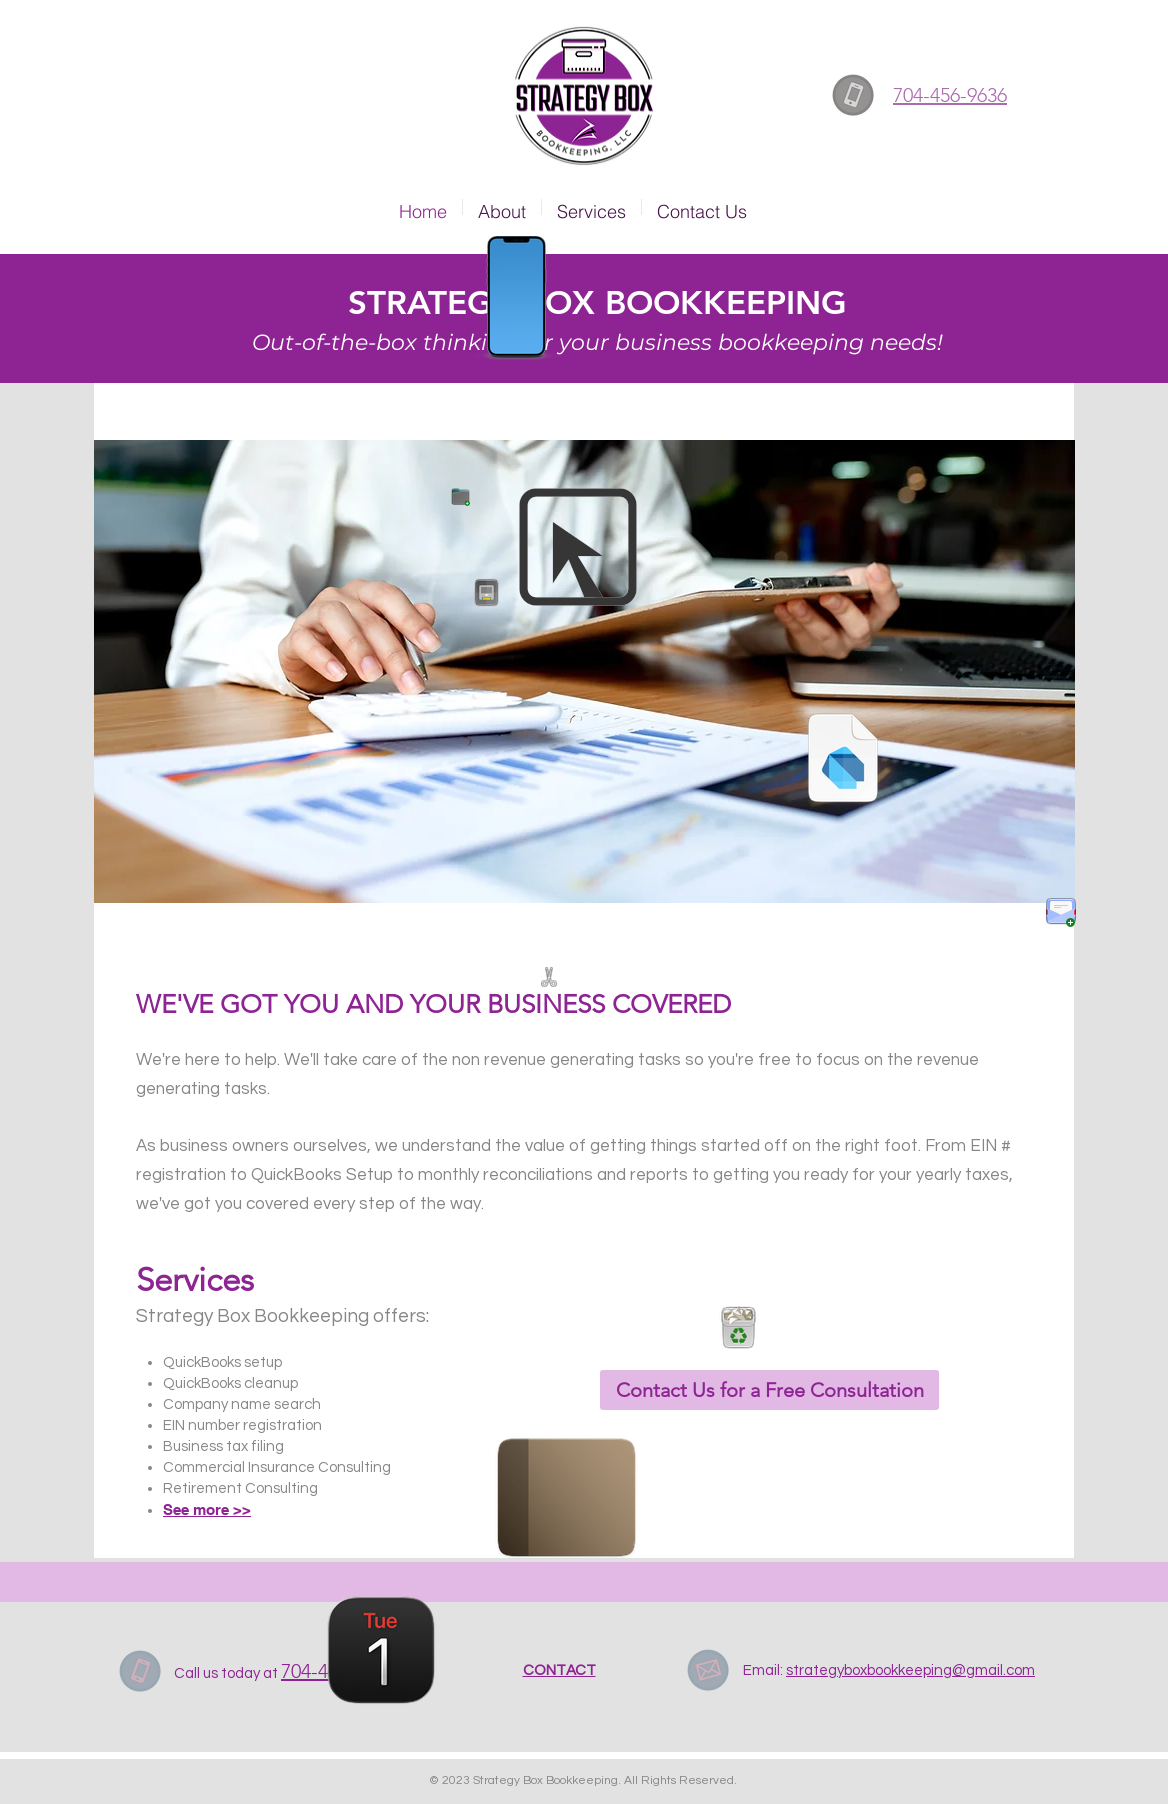 The image size is (1168, 1804). Describe the element at coordinates (381, 1650) in the screenshot. I see `open the calendar app` at that location.